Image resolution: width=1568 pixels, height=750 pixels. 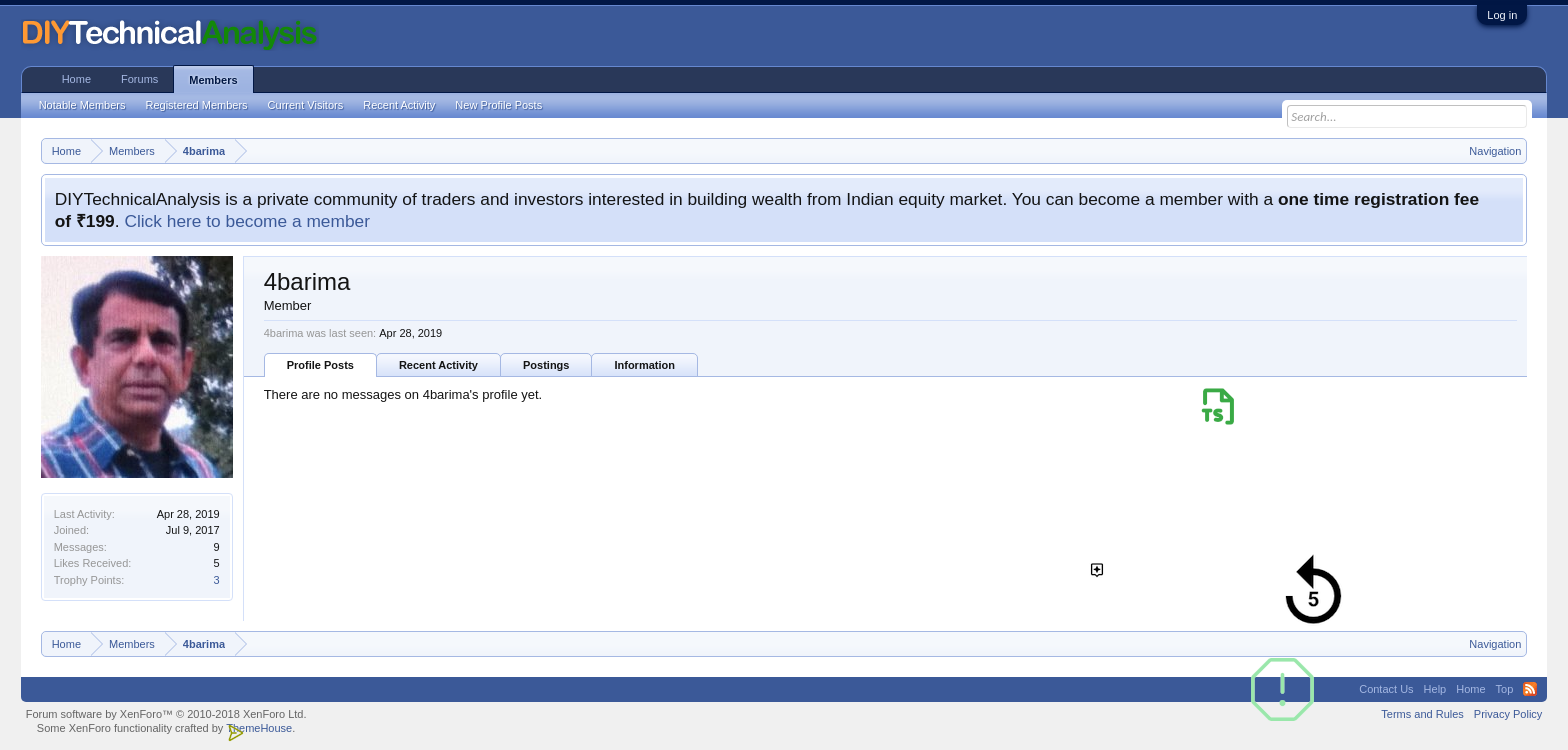 What do you see at coordinates (1097, 570) in the screenshot?
I see `access AI assistant or smart suggestions` at bounding box center [1097, 570].